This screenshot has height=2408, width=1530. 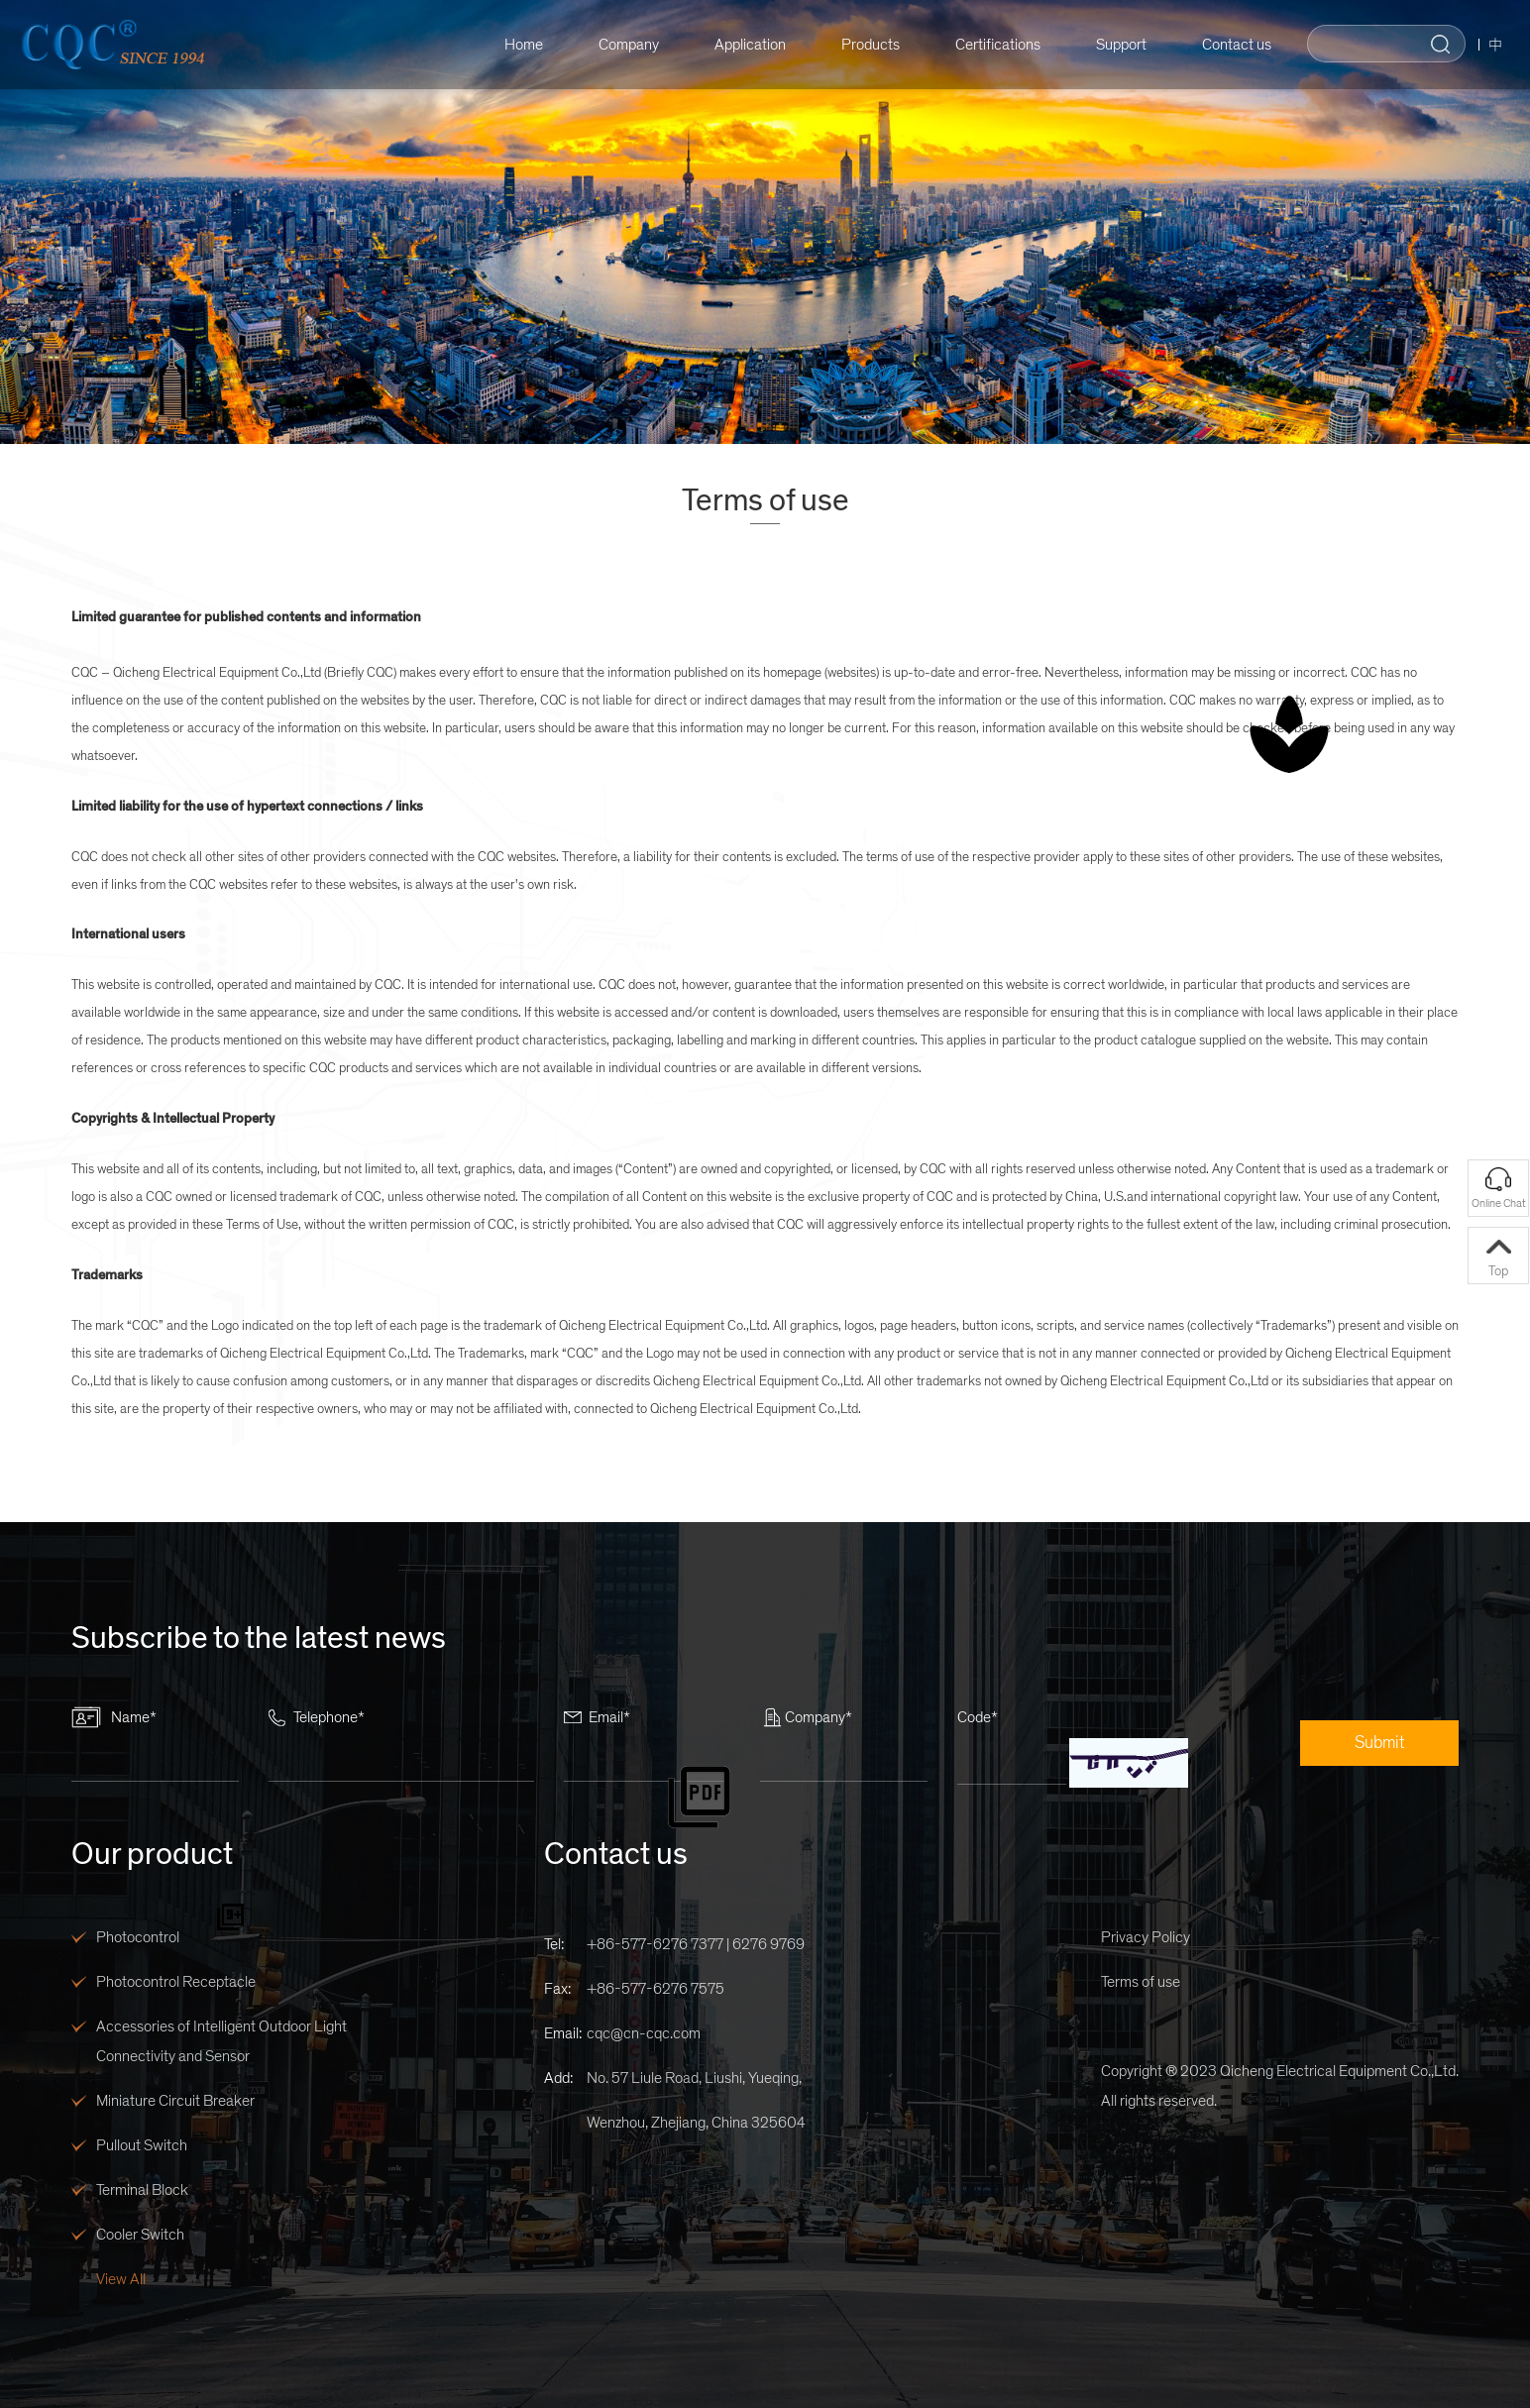 I want to click on indicates 9 or more items in a stack or collection, so click(x=230, y=1916).